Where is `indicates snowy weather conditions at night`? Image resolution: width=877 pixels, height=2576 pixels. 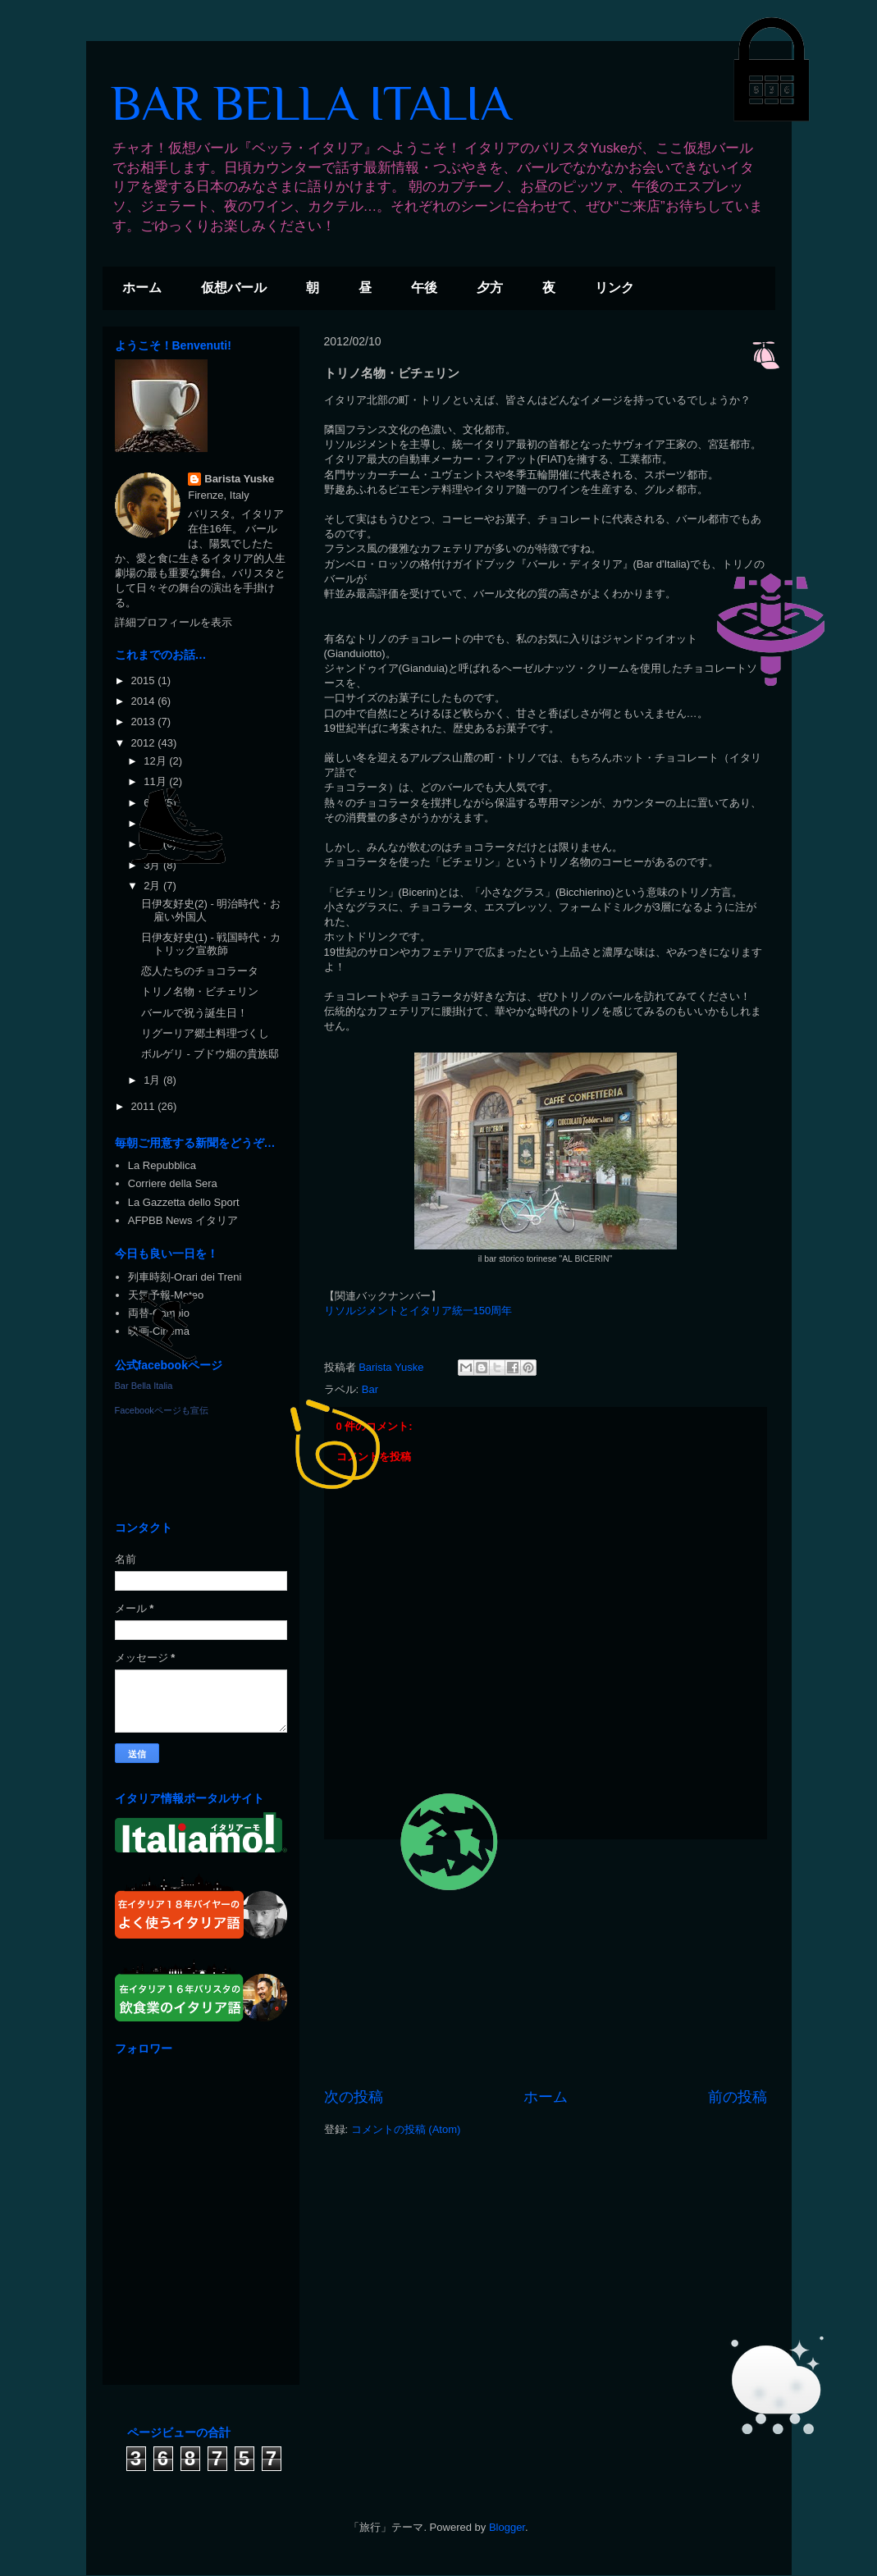
indicates snowy weather conditions at night is located at coordinates (777, 2385).